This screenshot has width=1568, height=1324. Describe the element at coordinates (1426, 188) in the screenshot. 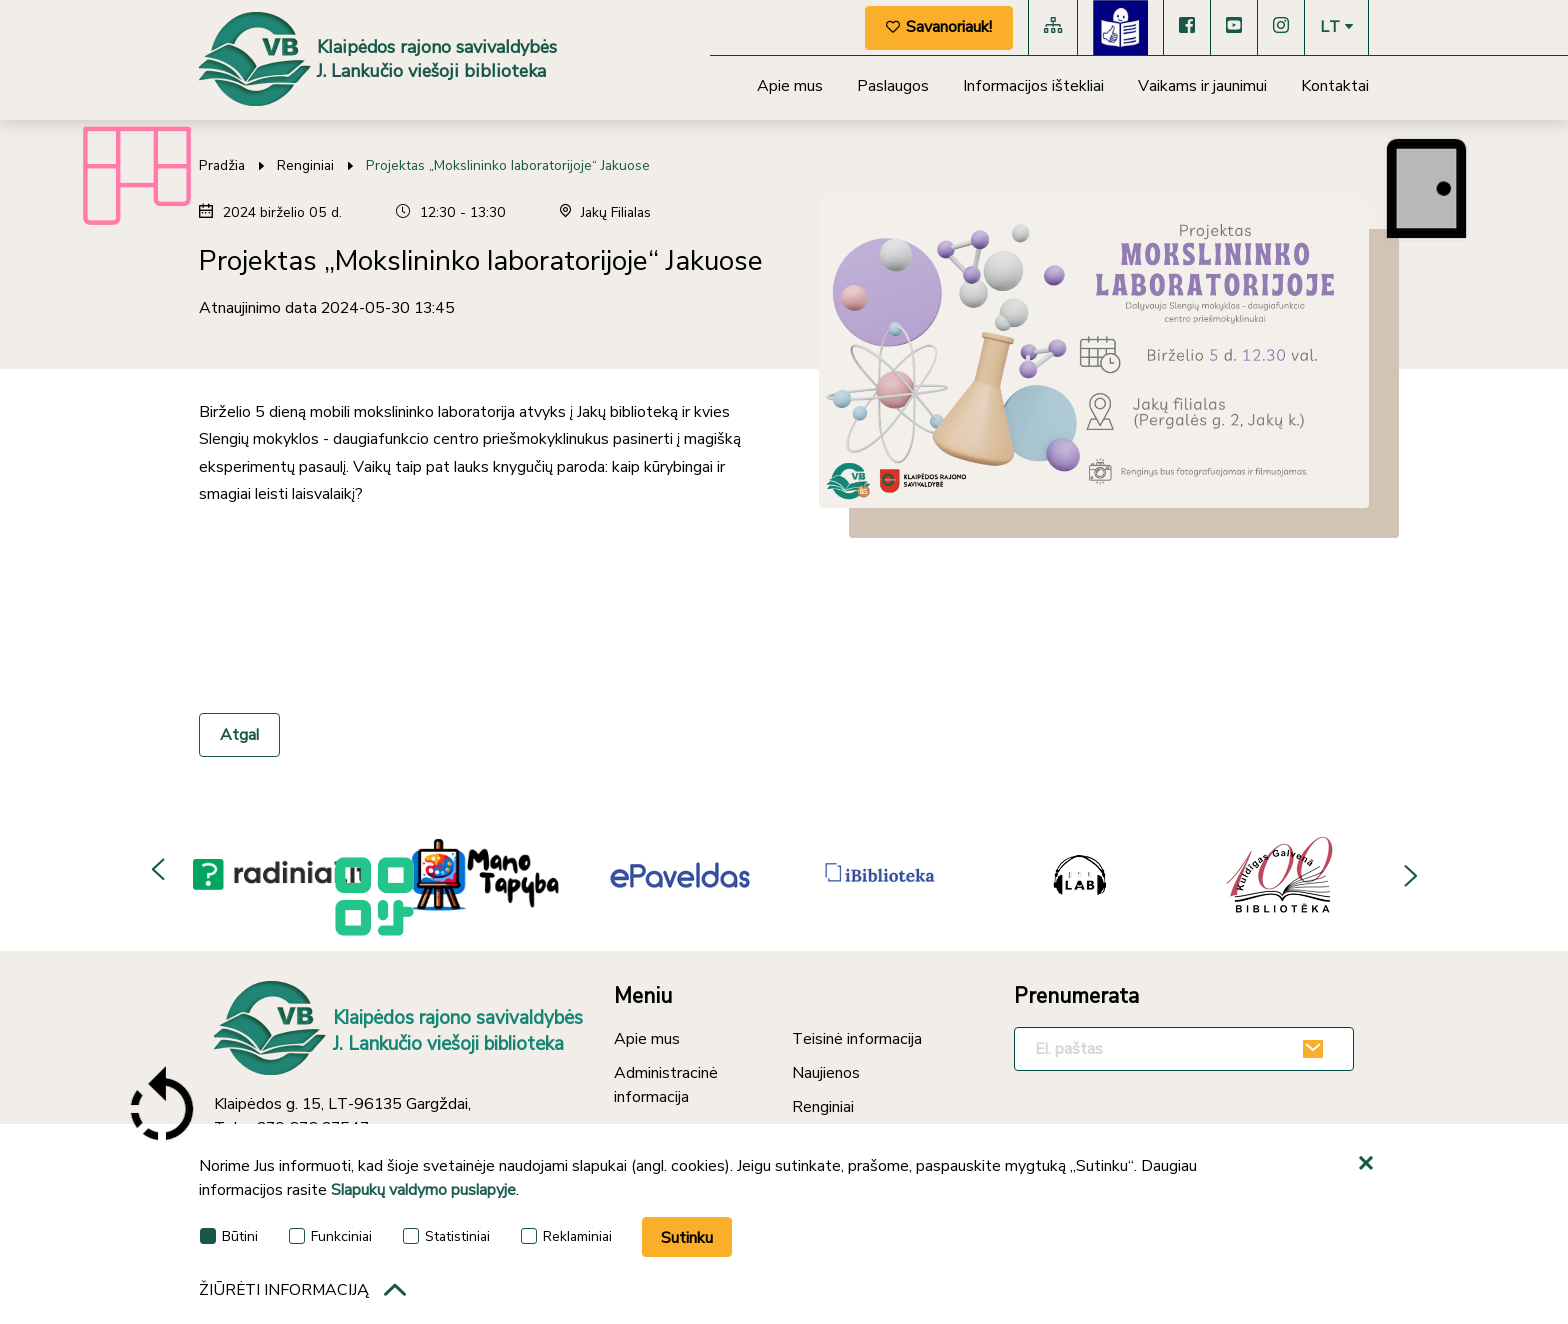

I see `access door sensor settings` at that location.